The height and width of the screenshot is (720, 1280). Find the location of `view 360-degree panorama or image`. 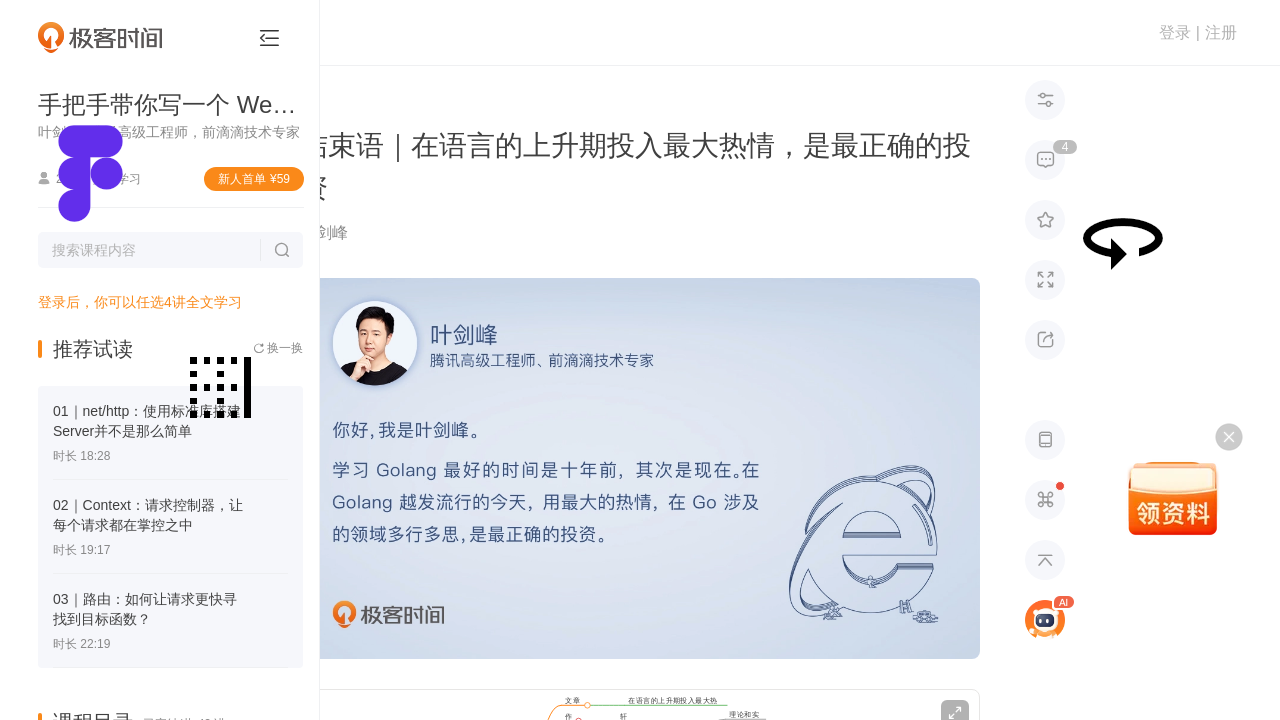

view 360-degree panorama or image is located at coordinates (1123, 238).